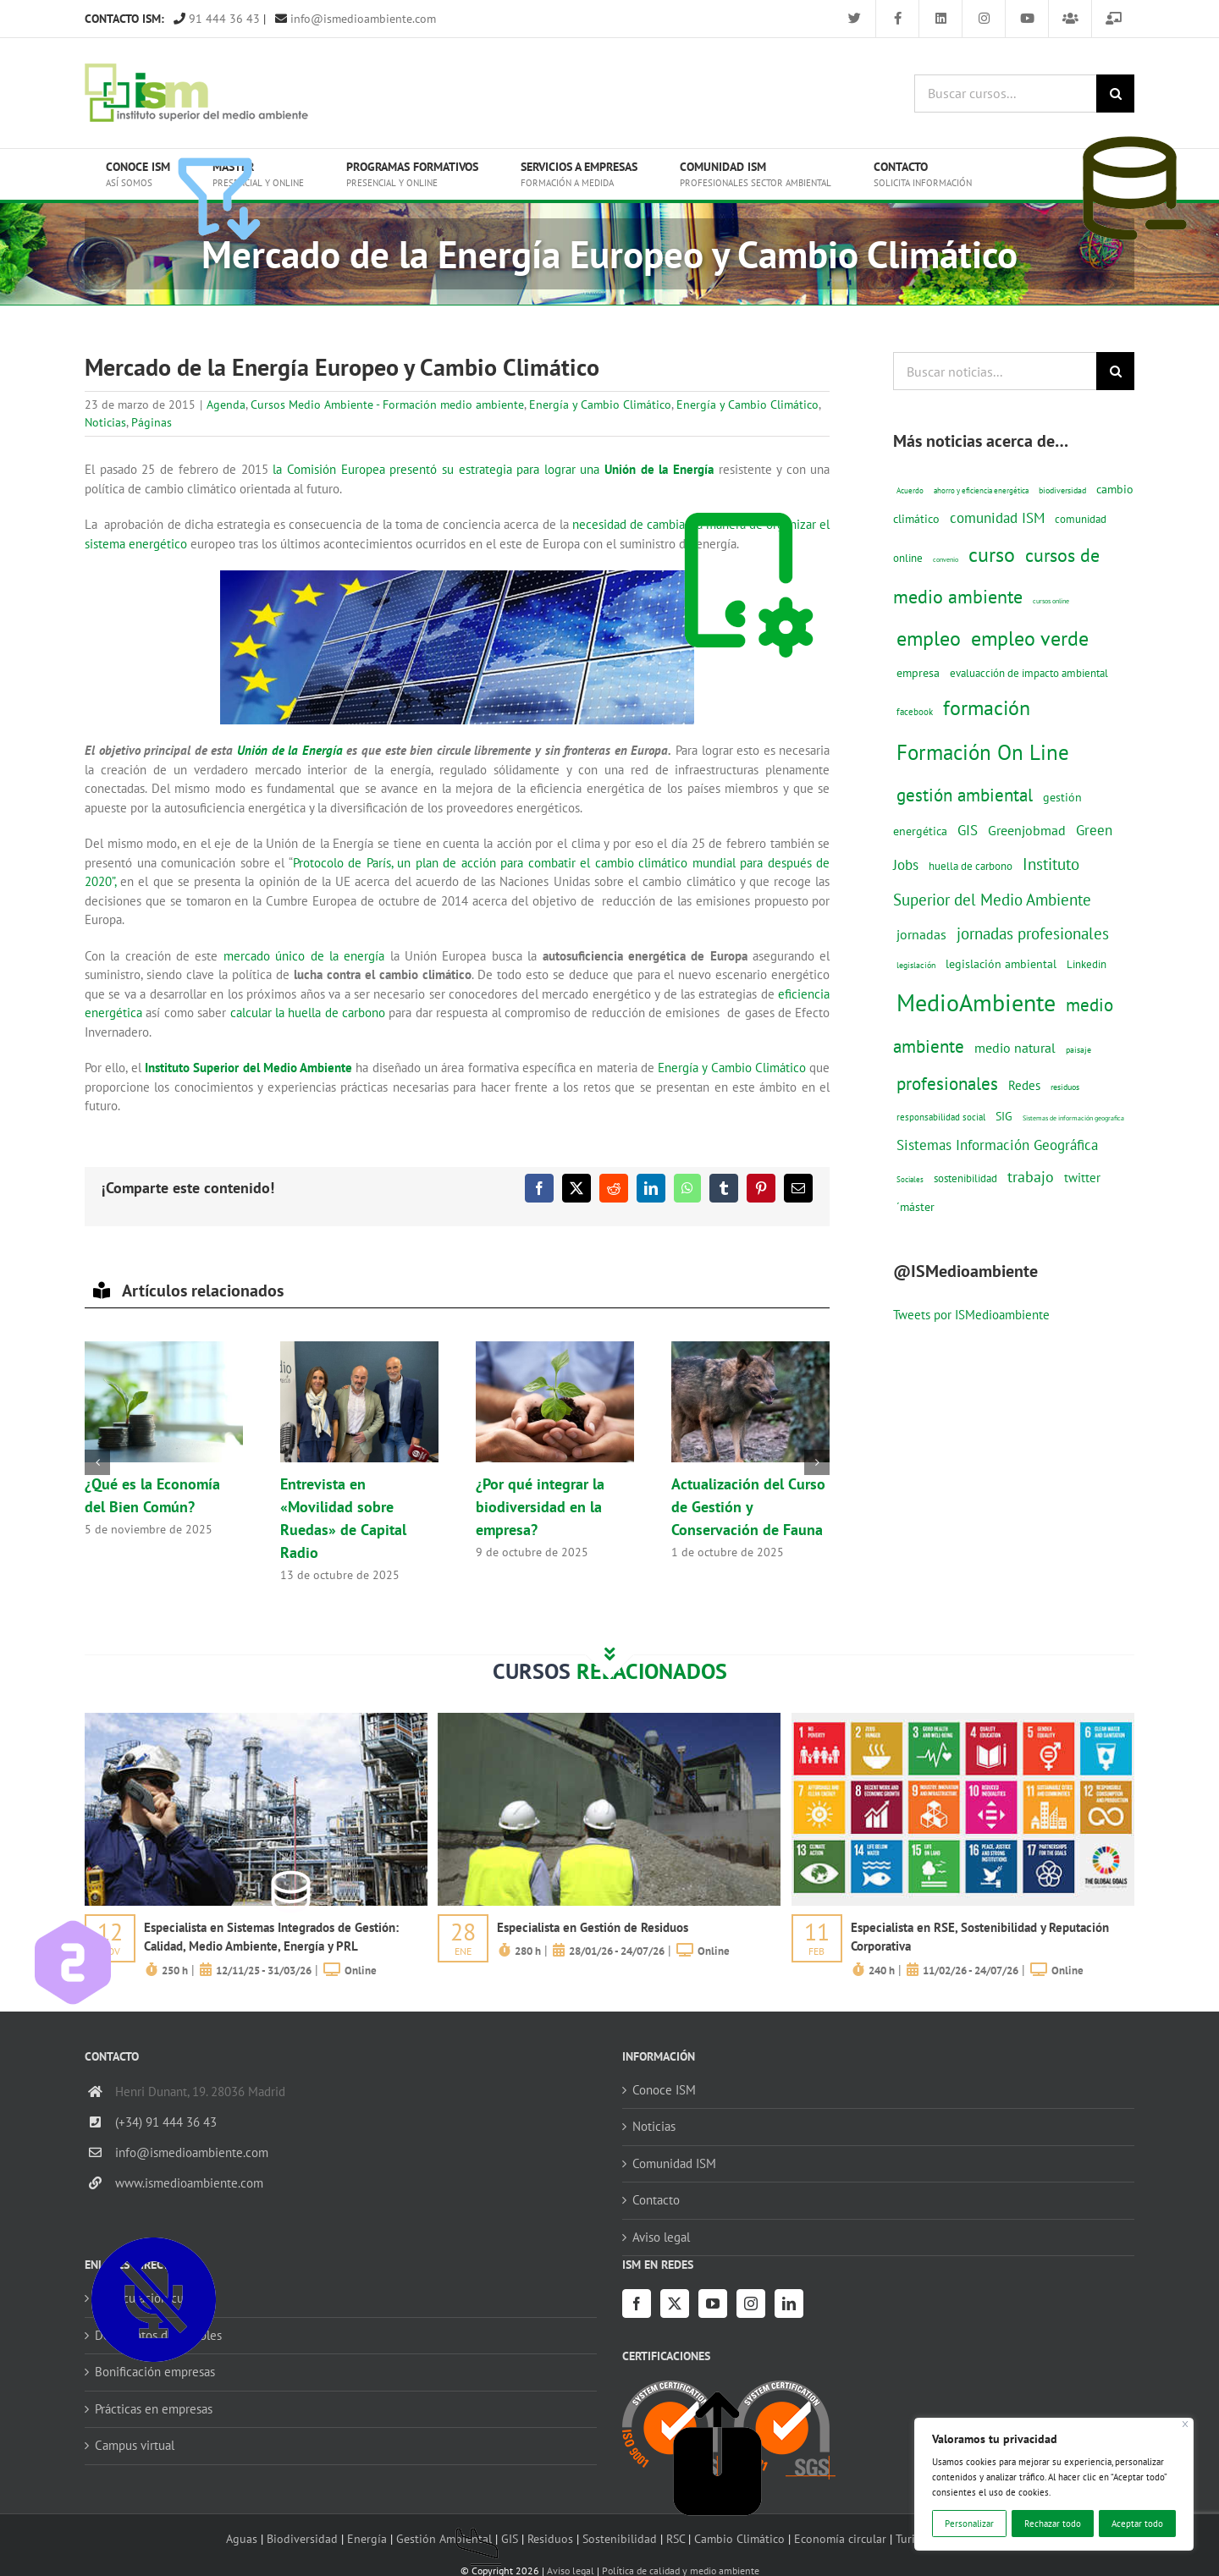 The height and width of the screenshot is (2576, 1219). Describe the element at coordinates (476, 2546) in the screenshot. I see `indicates flight arrival or landing status` at that location.